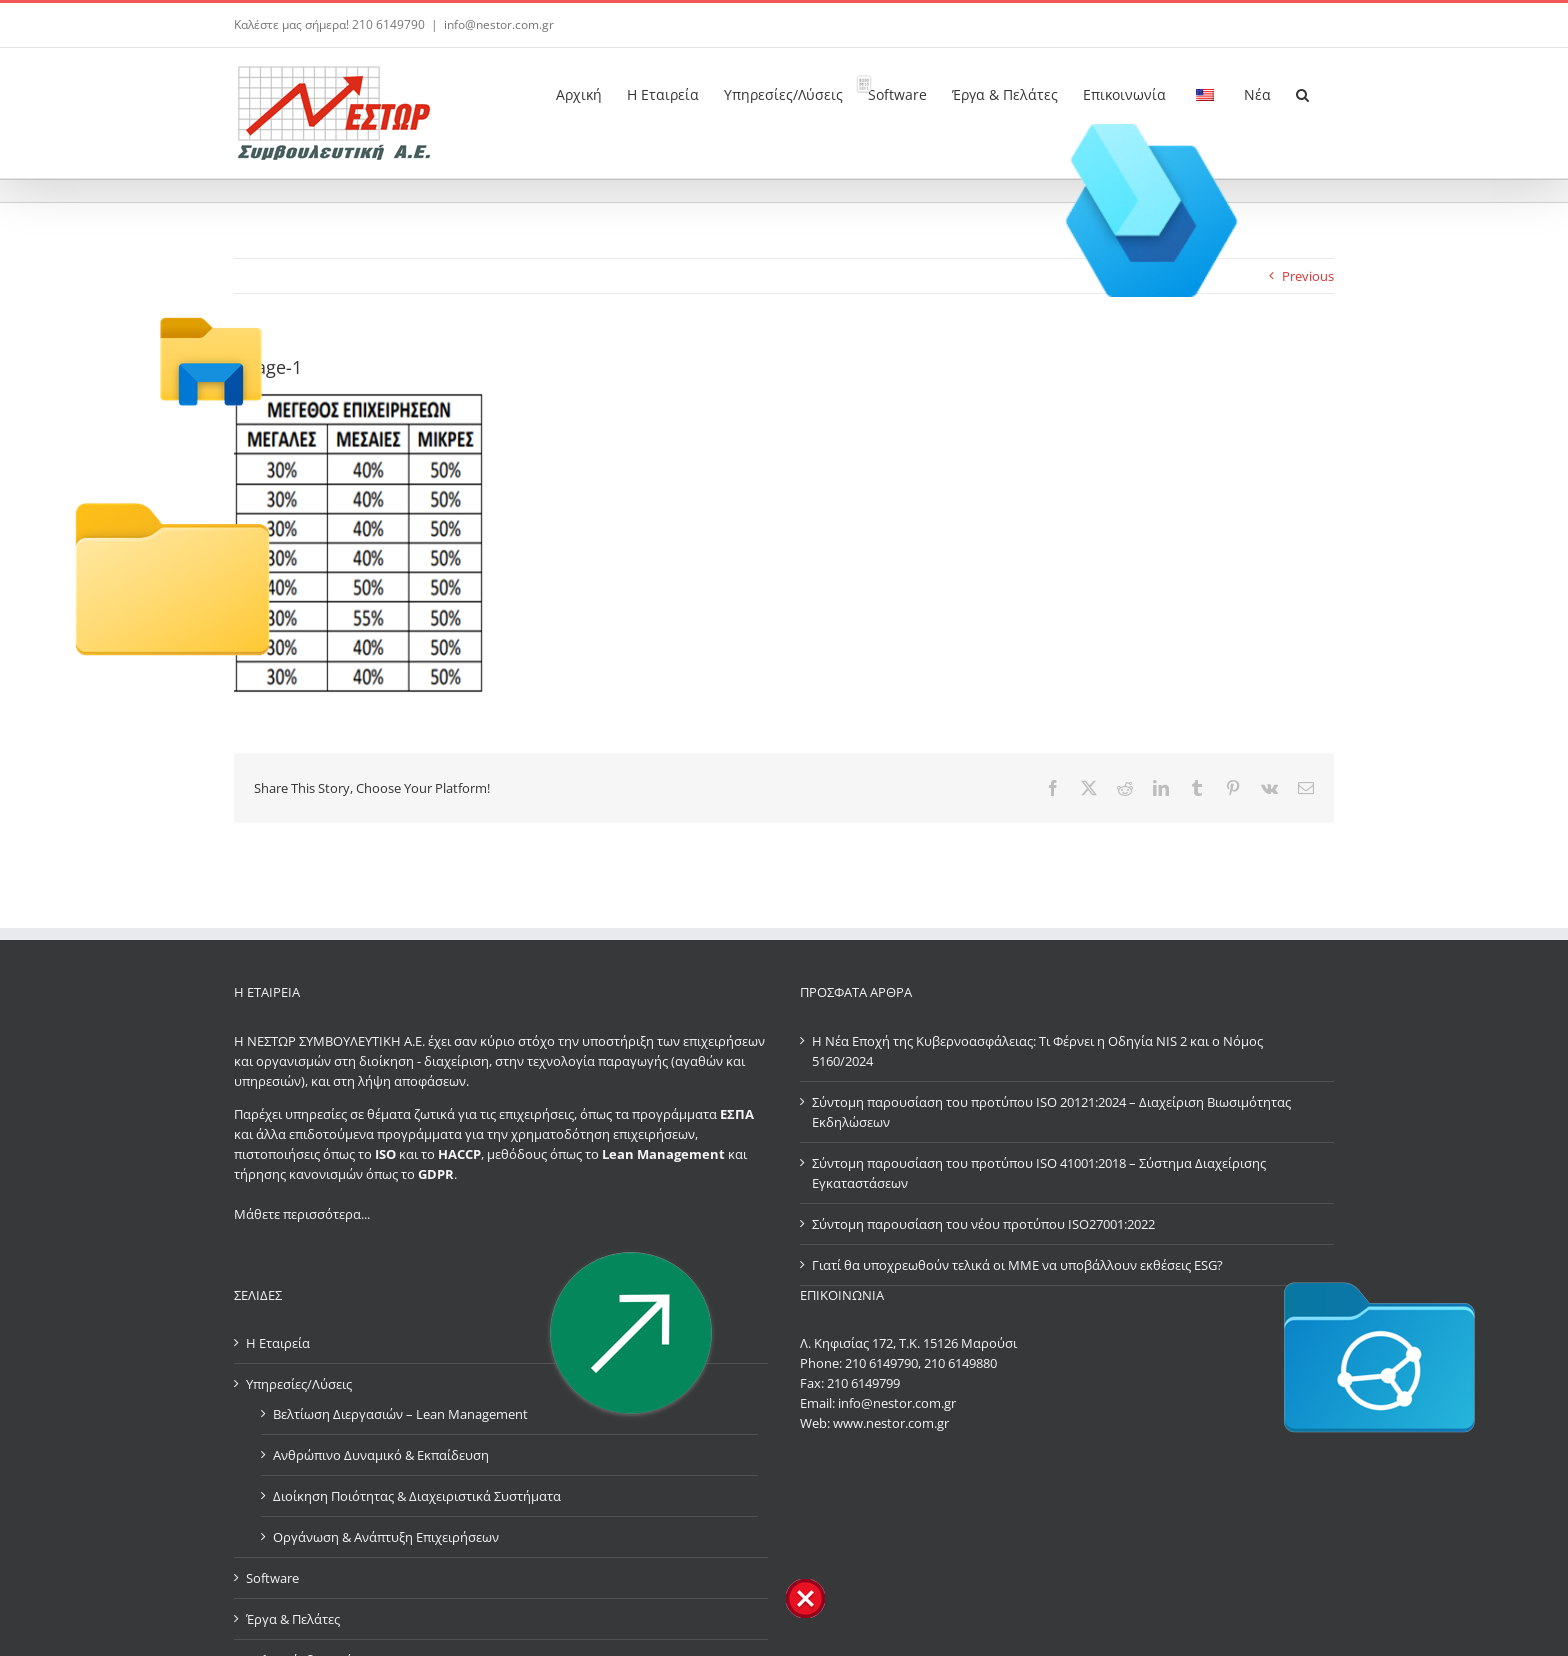 The width and height of the screenshot is (1568, 1656). I want to click on indicates a binary or raw data file, so click(864, 84).